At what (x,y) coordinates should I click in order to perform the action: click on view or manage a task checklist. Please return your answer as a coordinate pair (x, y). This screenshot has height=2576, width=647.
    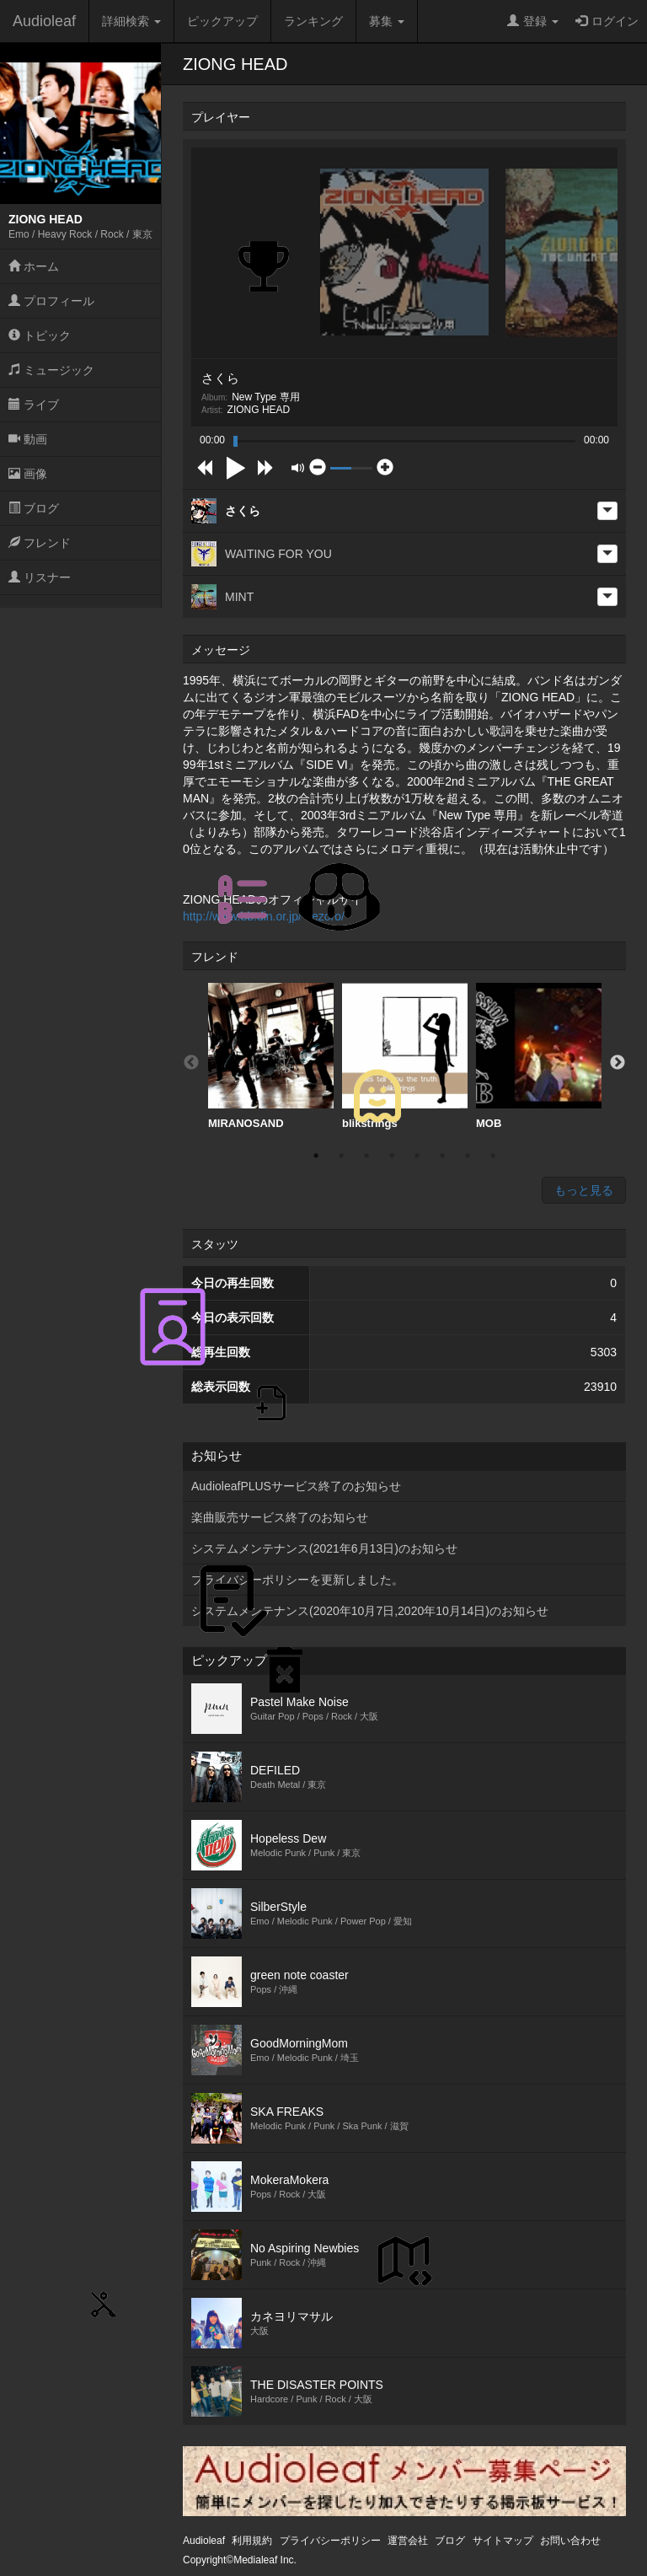
    Looking at the image, I should click on (231, 1601).